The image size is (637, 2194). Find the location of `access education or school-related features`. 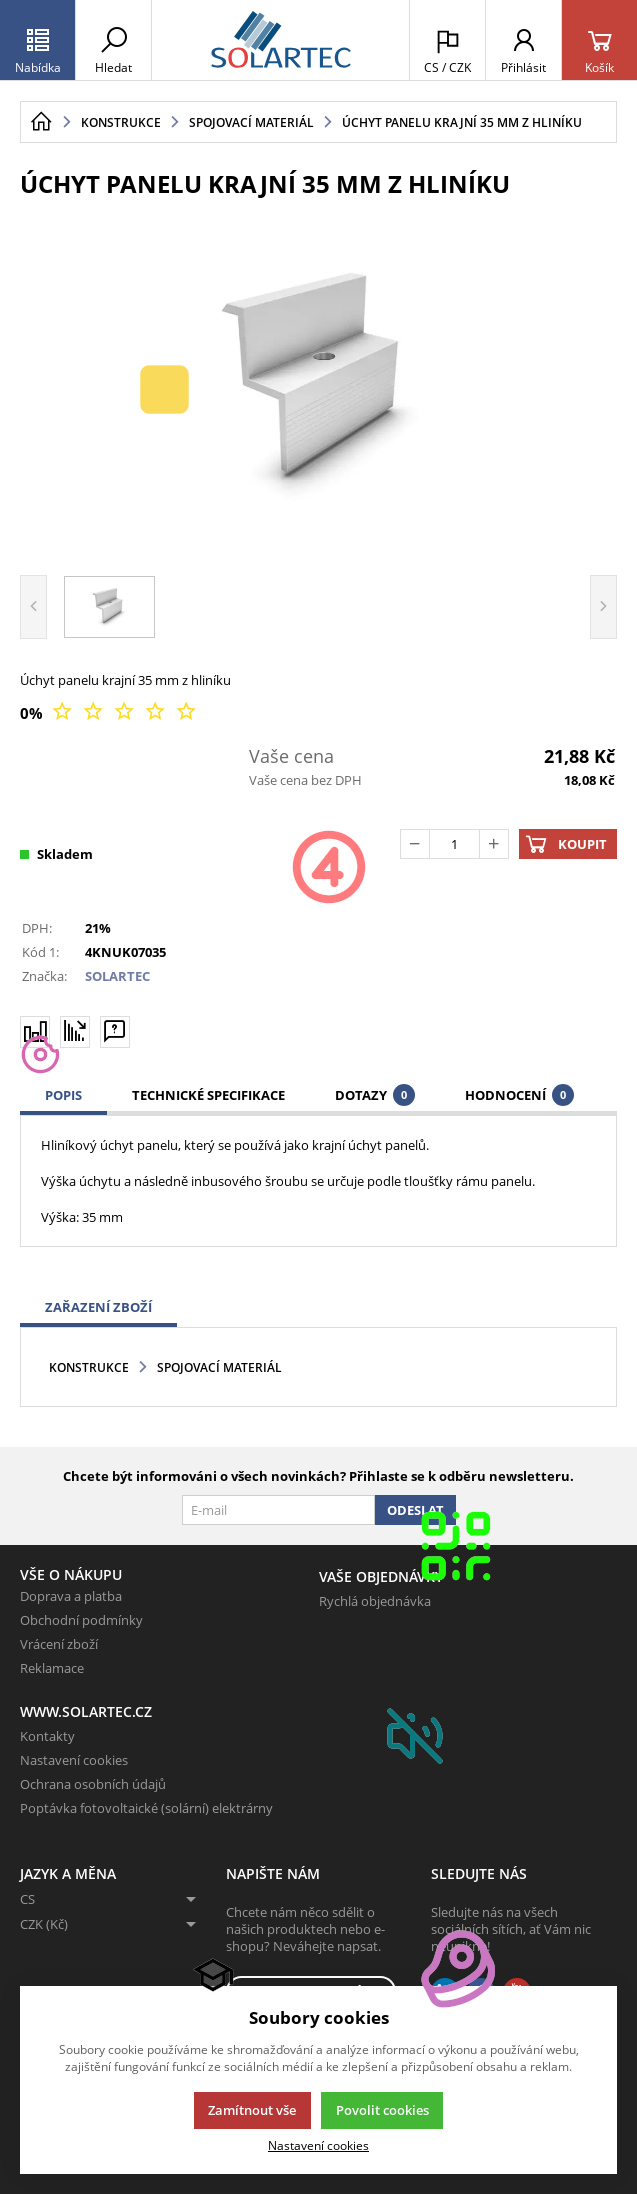

access education or school-related features is located at coordinates (213, 1975).